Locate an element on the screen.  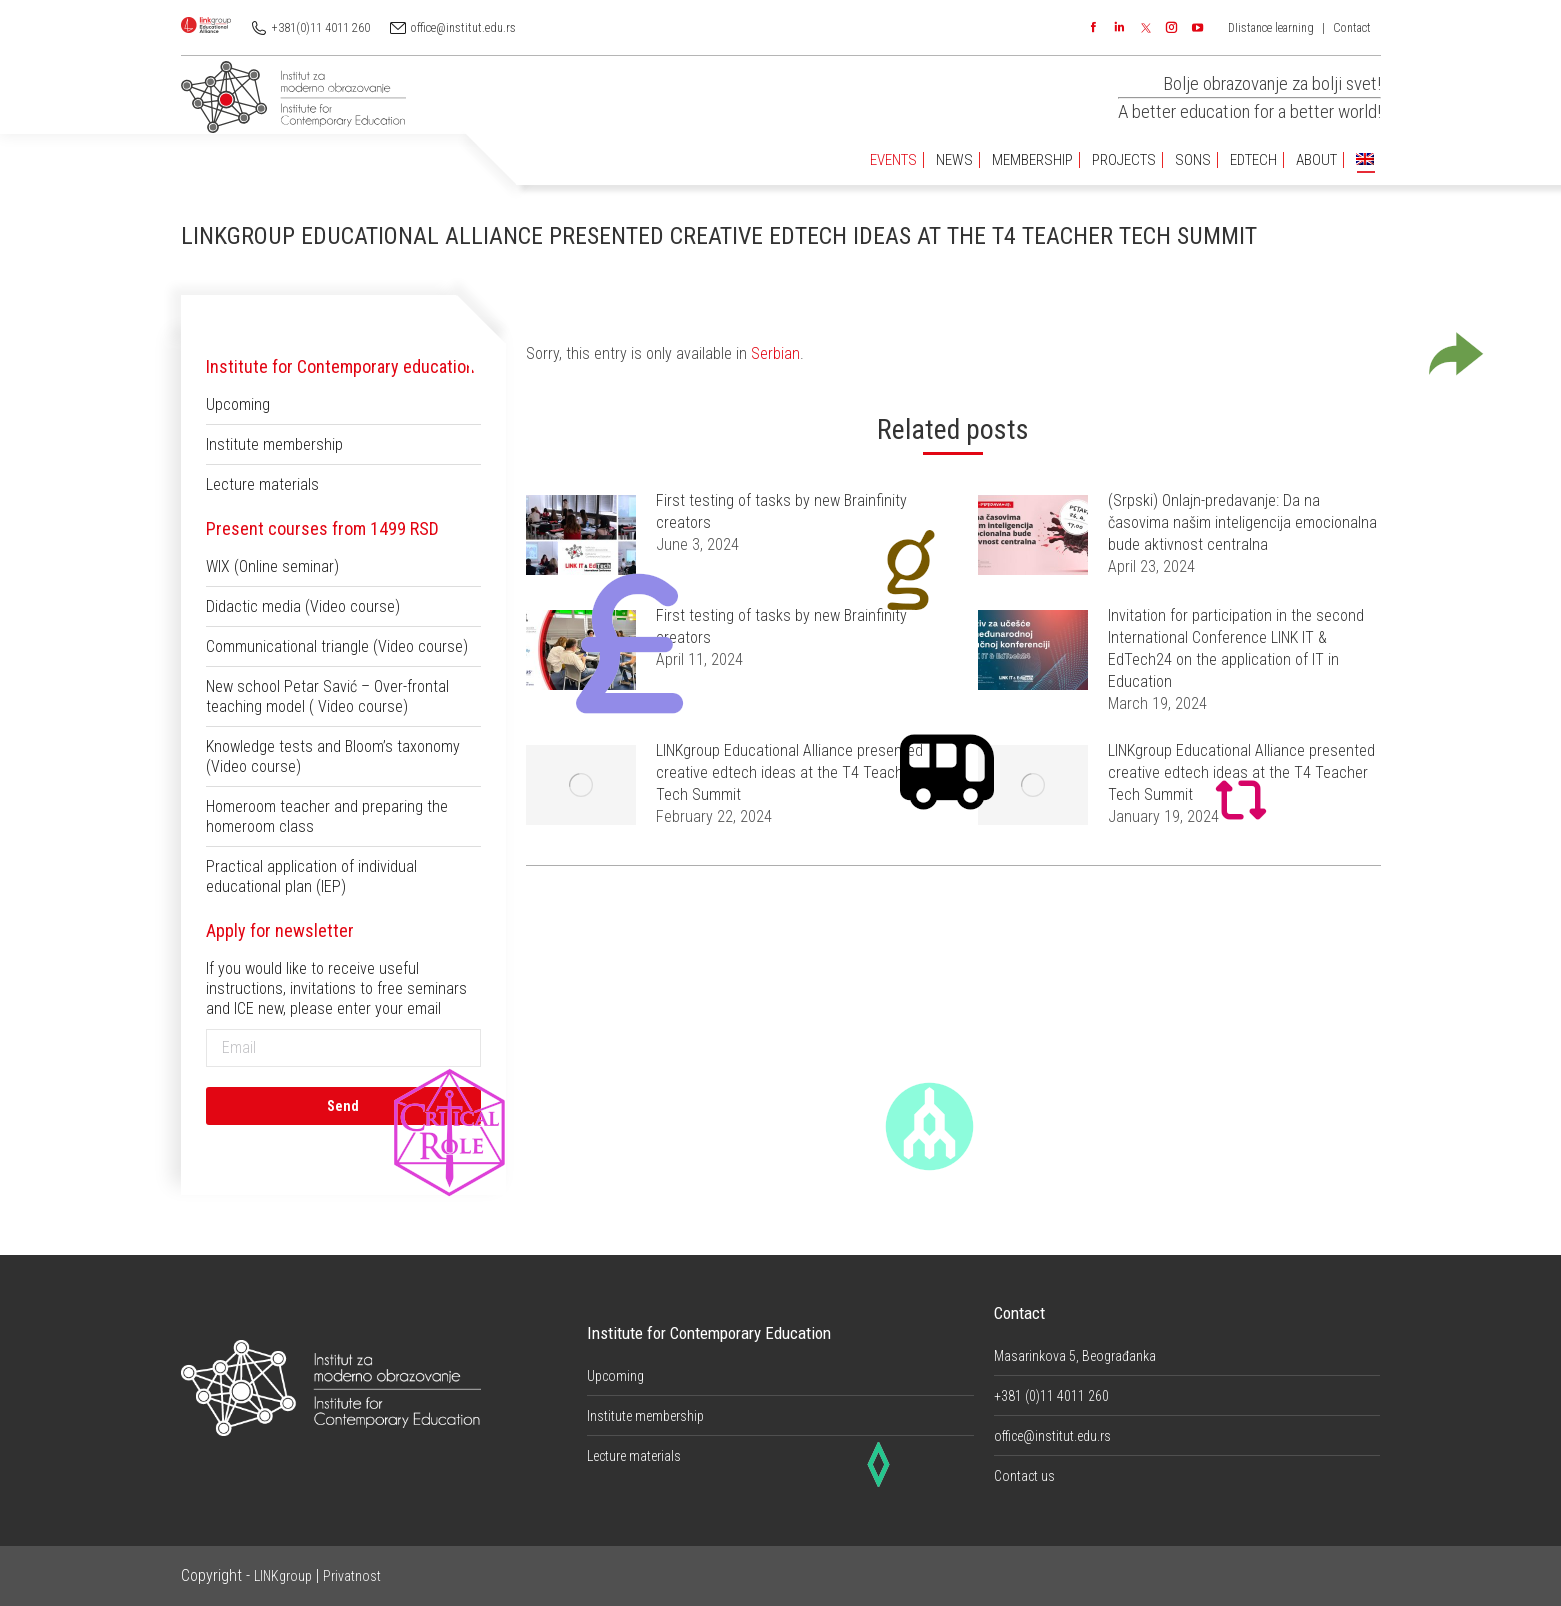
indicates british pound sterling currency is located at coordinates (632, 642).